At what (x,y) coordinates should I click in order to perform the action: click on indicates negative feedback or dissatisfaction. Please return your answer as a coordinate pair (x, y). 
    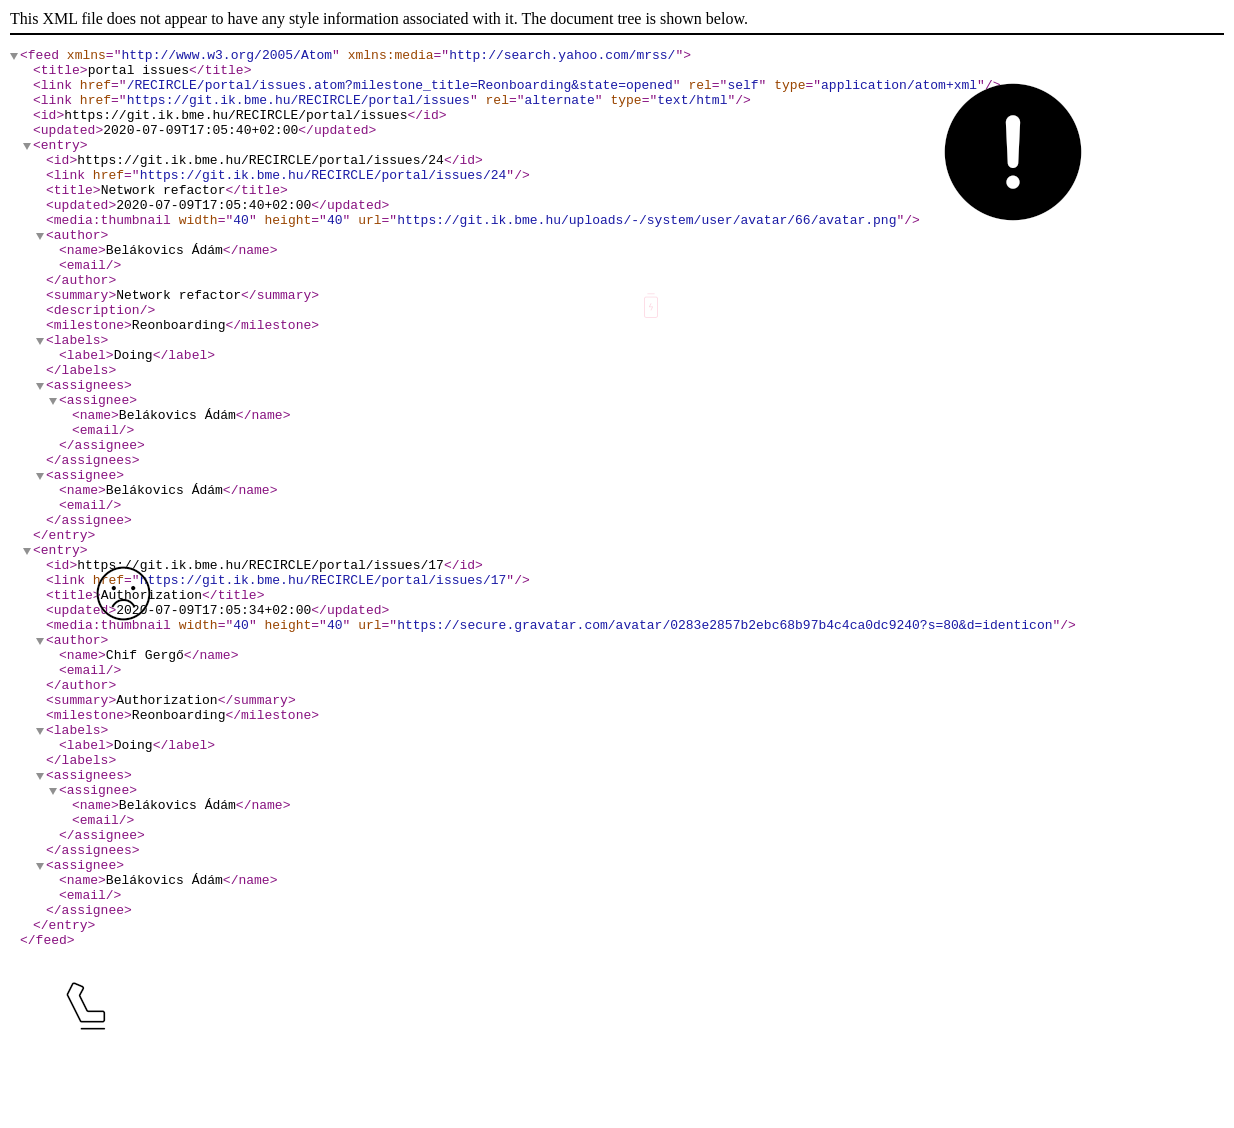
    Looking at the image, I should click on (123, 593).